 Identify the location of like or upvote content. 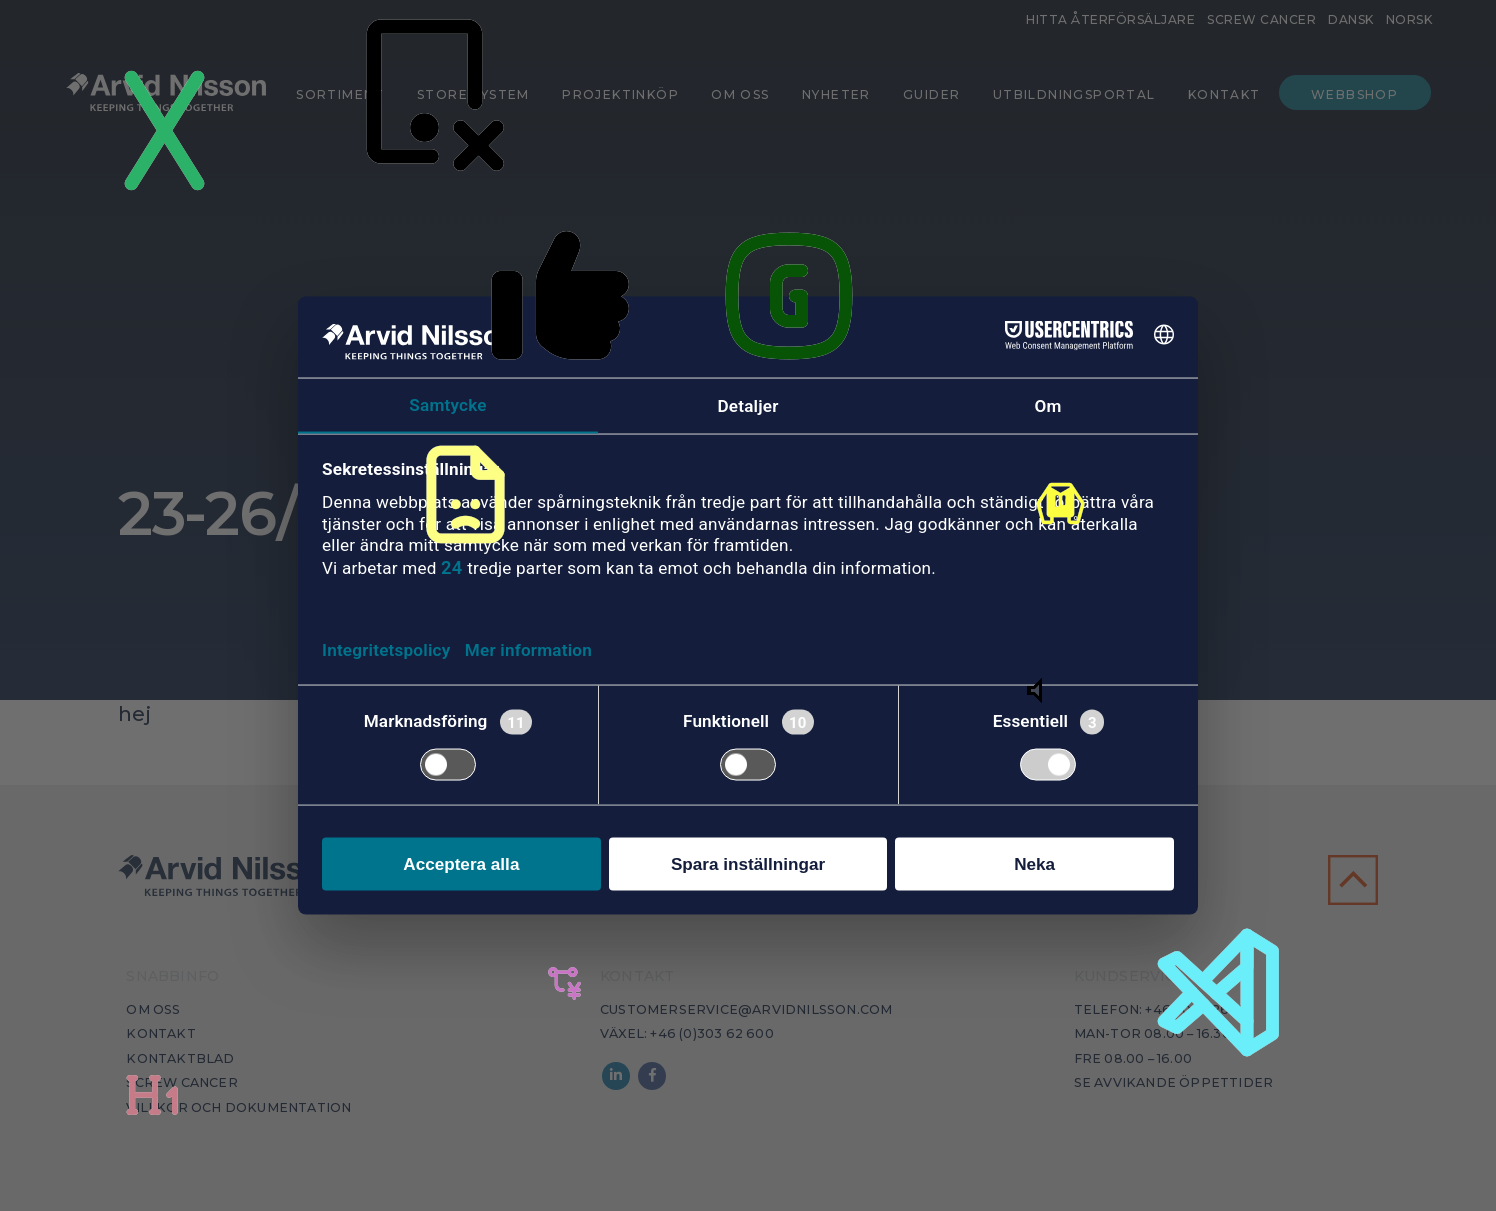
(562, 297).